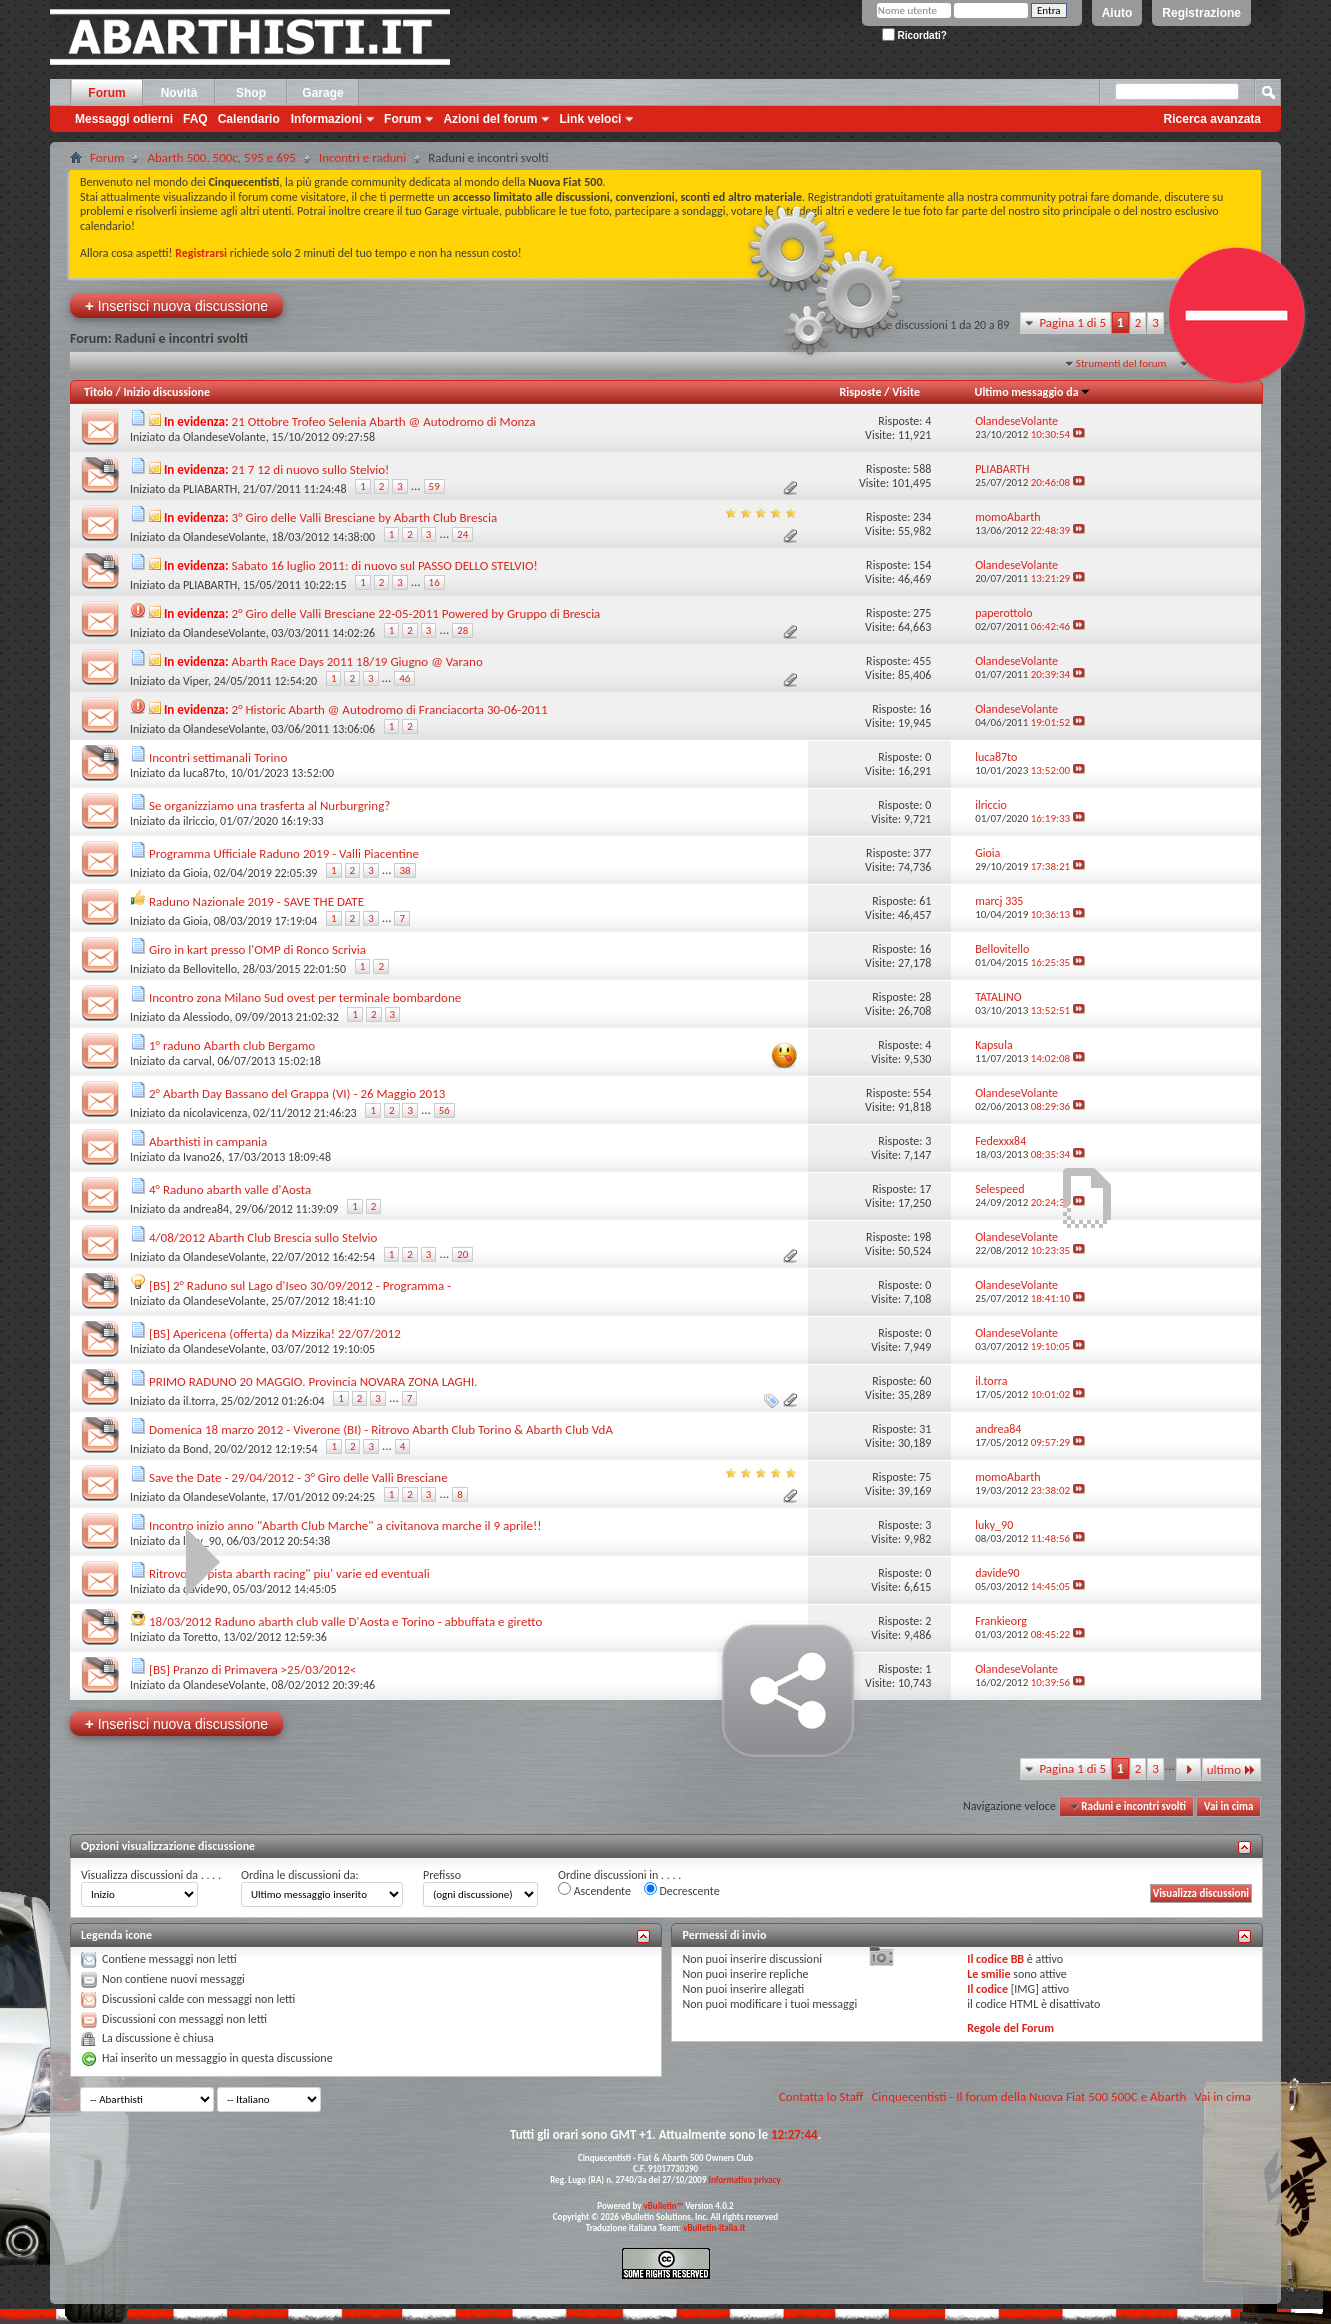 The height and width of the screenshot is (2324, 1331). Describe the element at coordinates (881, 1956) in the screenshot. I see `access a secure or locked folder` at that location.